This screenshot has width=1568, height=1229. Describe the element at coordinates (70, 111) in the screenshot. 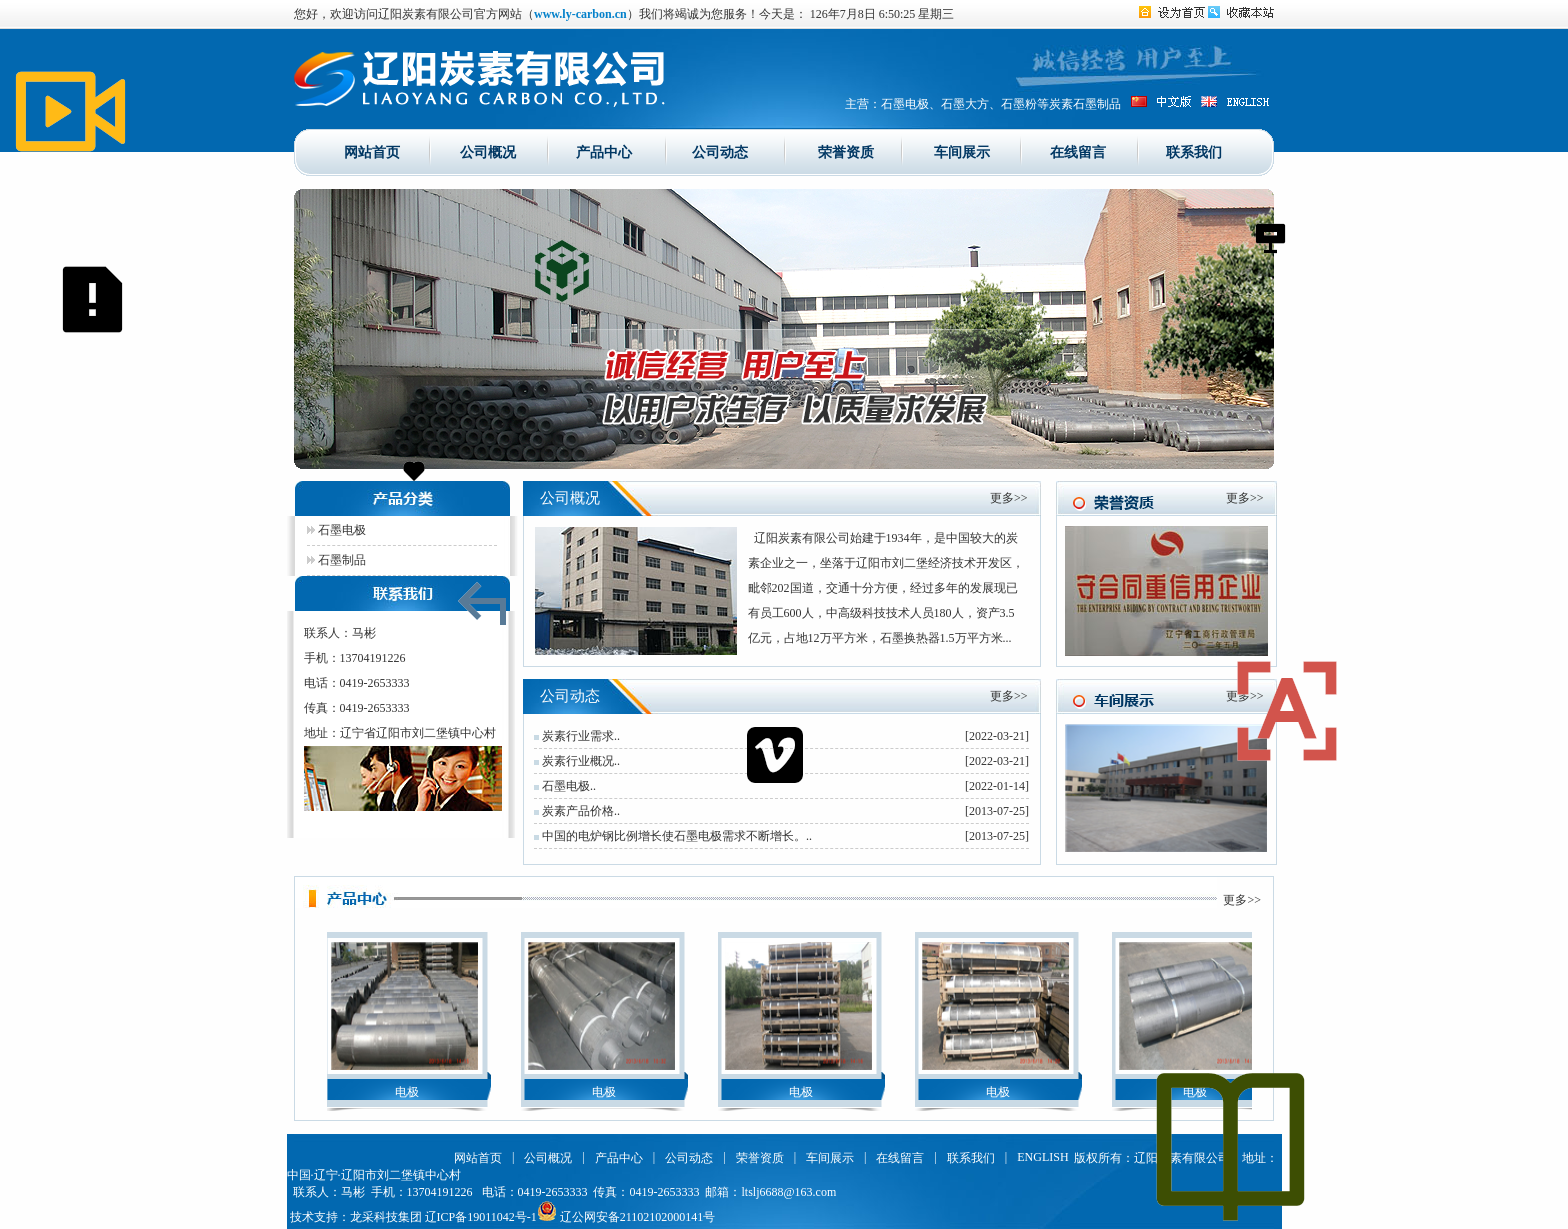

I see `start a live broadcast or stream` at that location.